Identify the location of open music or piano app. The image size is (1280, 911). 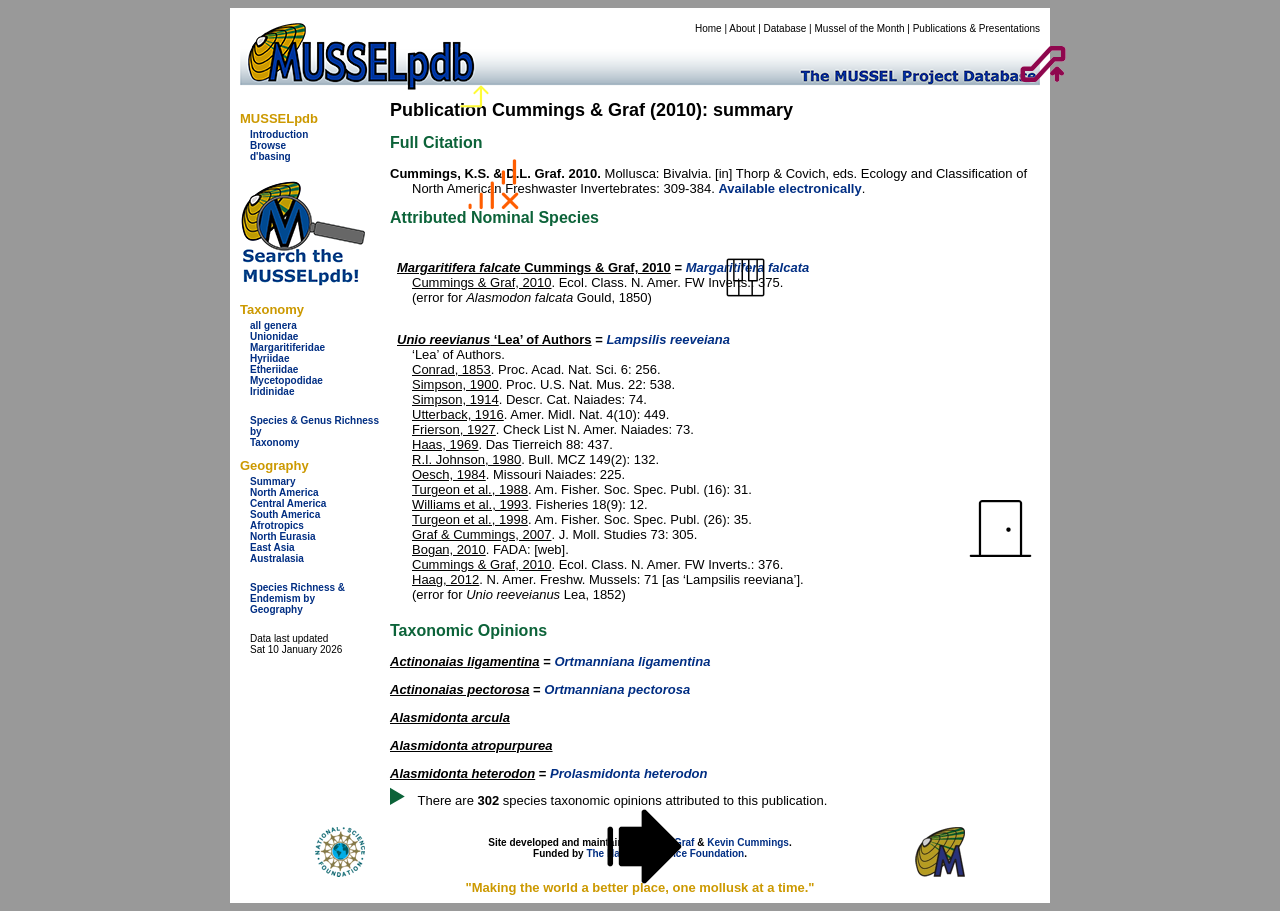
(745, 277).